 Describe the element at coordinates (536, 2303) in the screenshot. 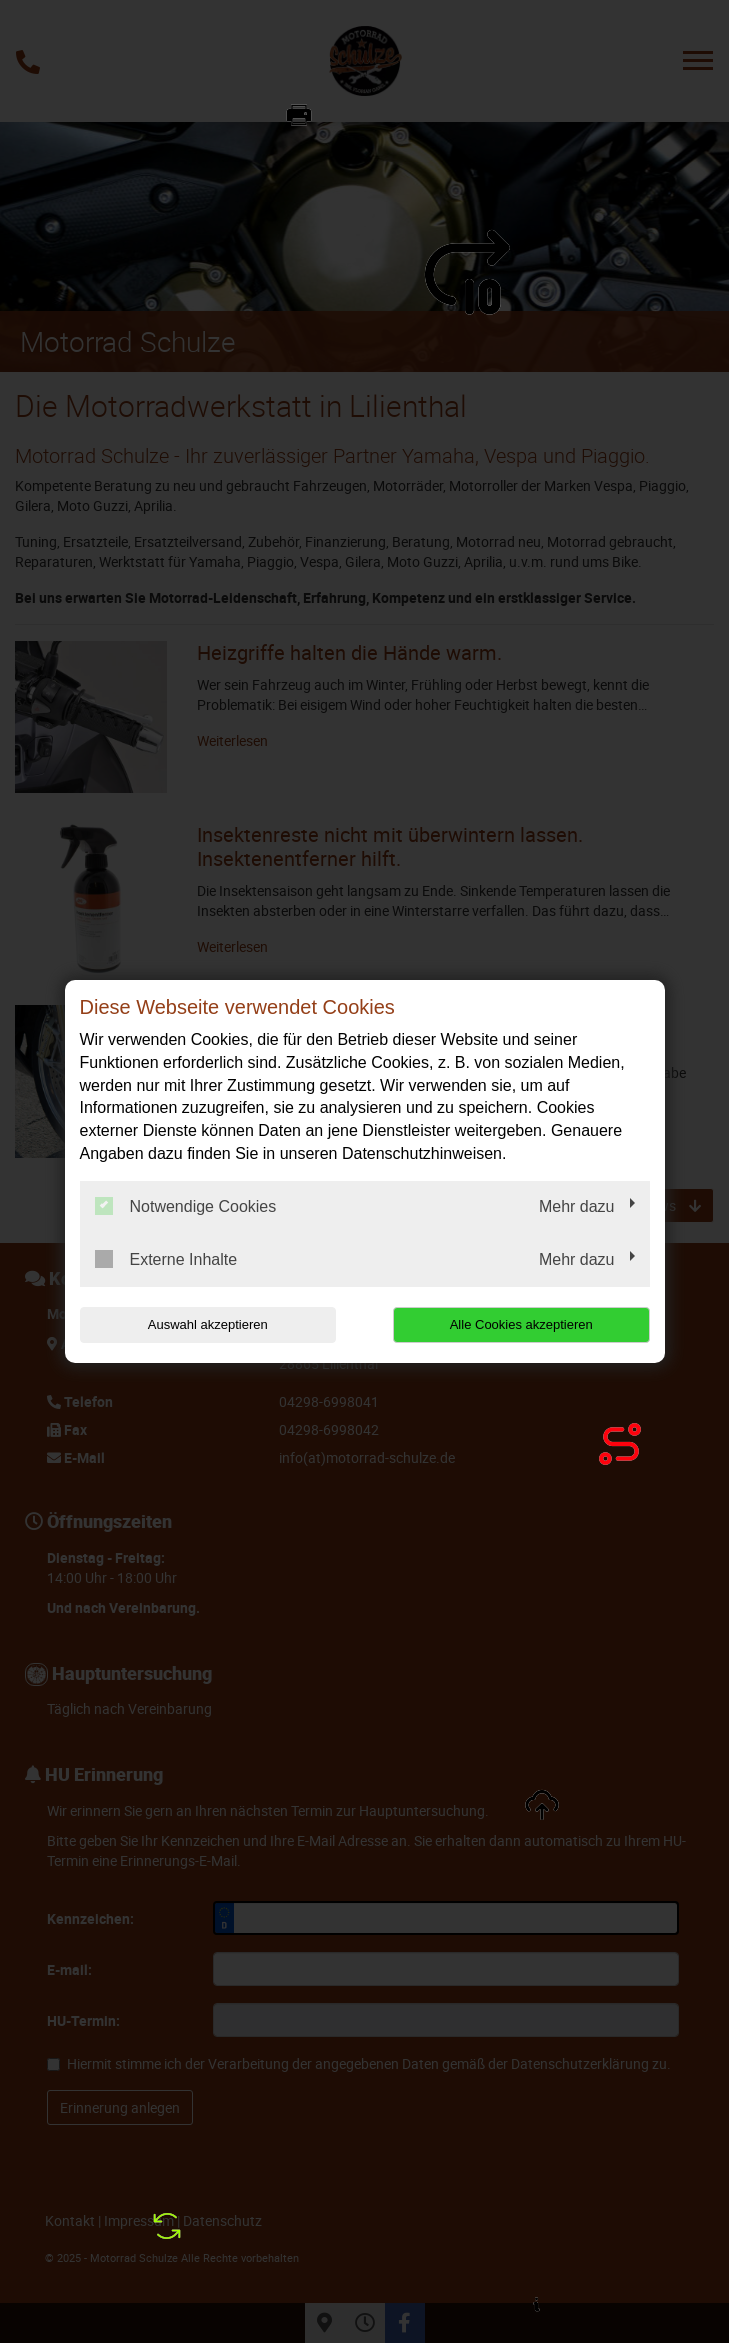

I see `view more information about this item` at that location.